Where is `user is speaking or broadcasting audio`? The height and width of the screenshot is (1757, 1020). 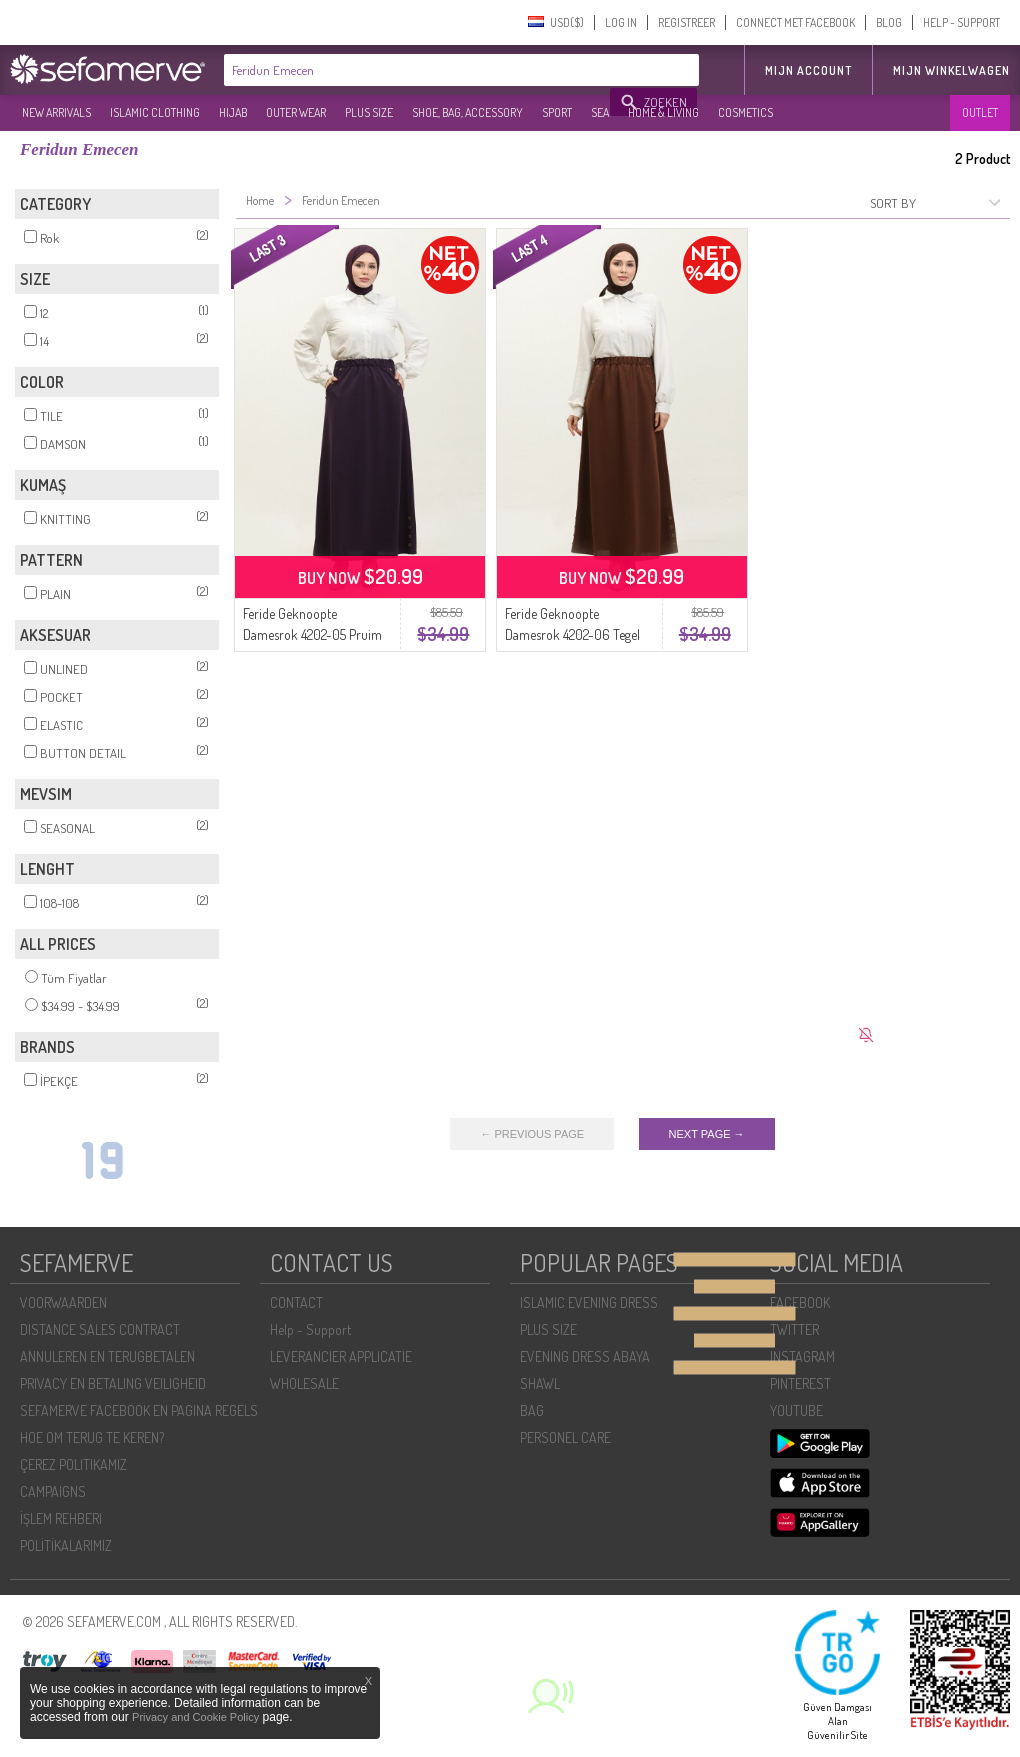 user is speaking or broadcasting audio is located at coordinates (550, 1696).